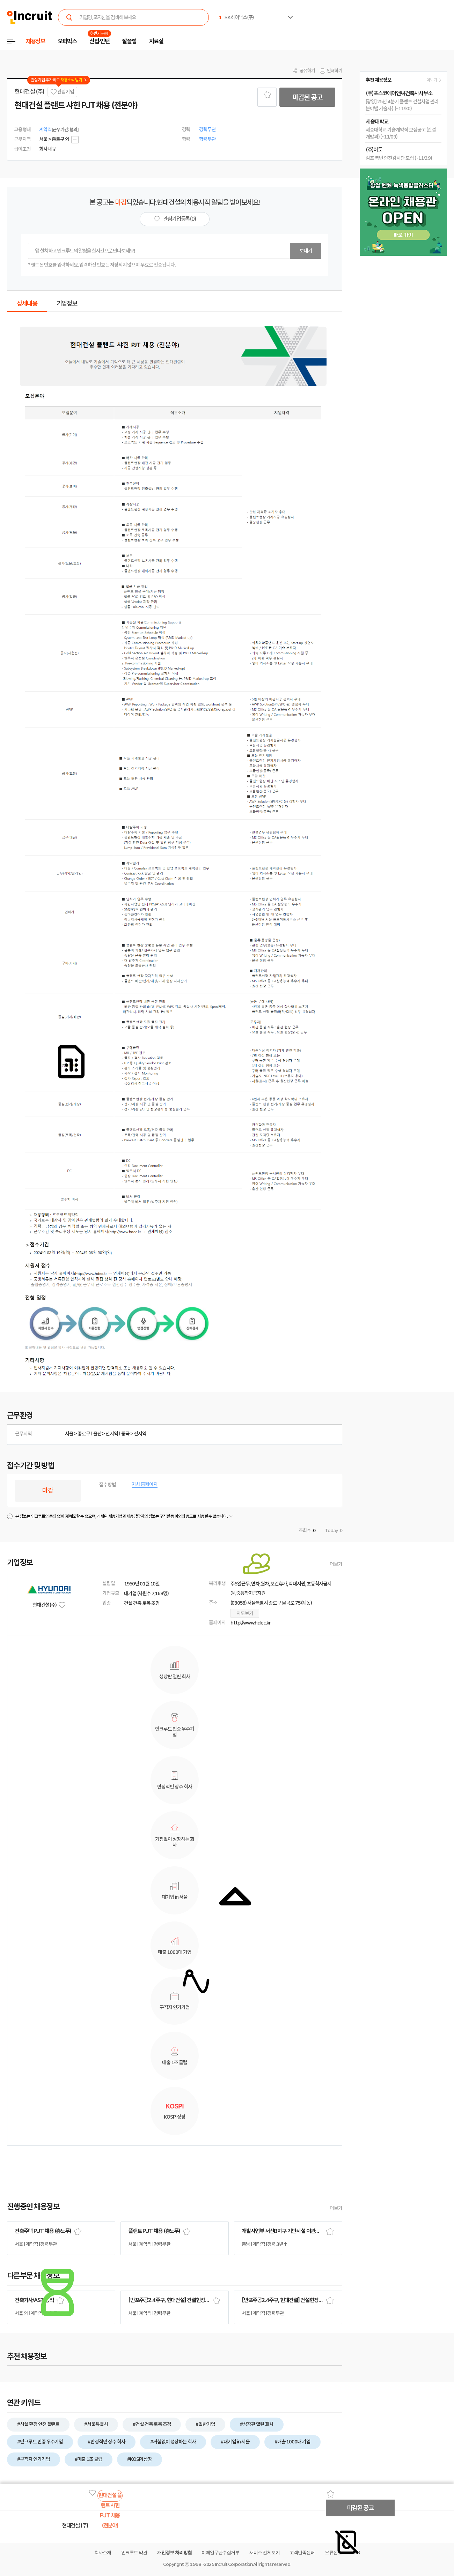 The image size is (454, 2576). I want to click on manage SIM card settings, so click(71, 1062).